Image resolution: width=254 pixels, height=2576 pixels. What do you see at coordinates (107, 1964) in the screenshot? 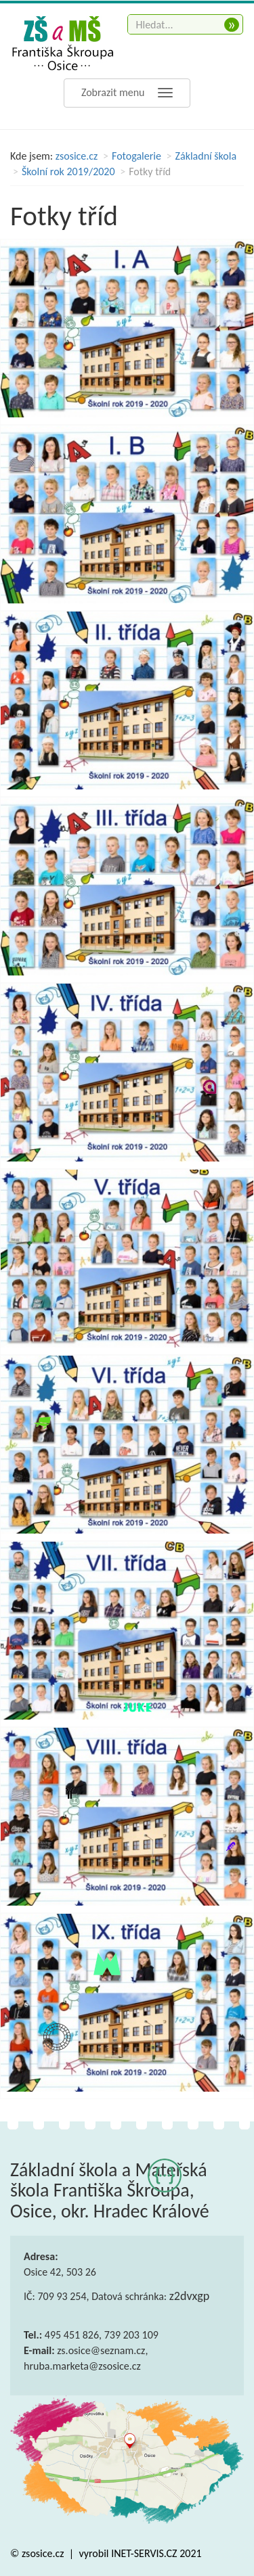
I see `wgpu graphics library logo` at bounding box center [107, 1964].